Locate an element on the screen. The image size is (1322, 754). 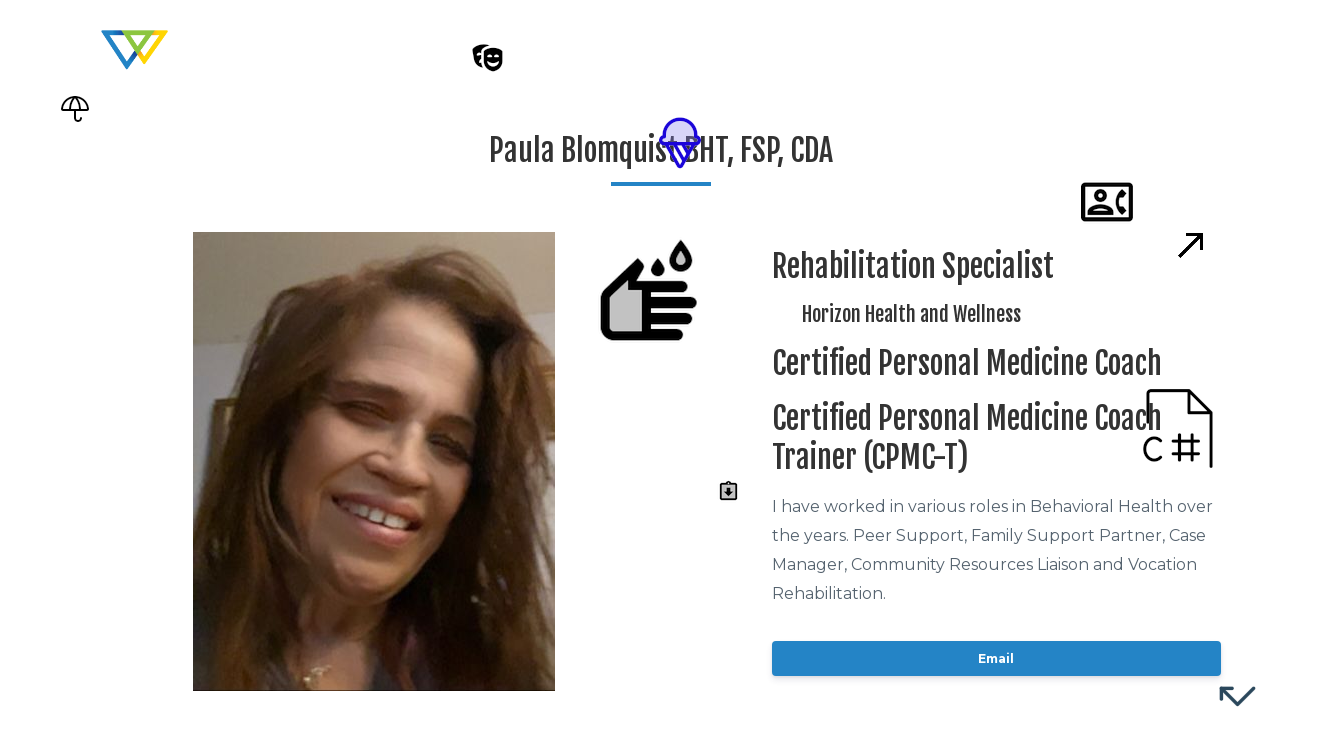
navigate to external link is located at coordinates (1191, 244).